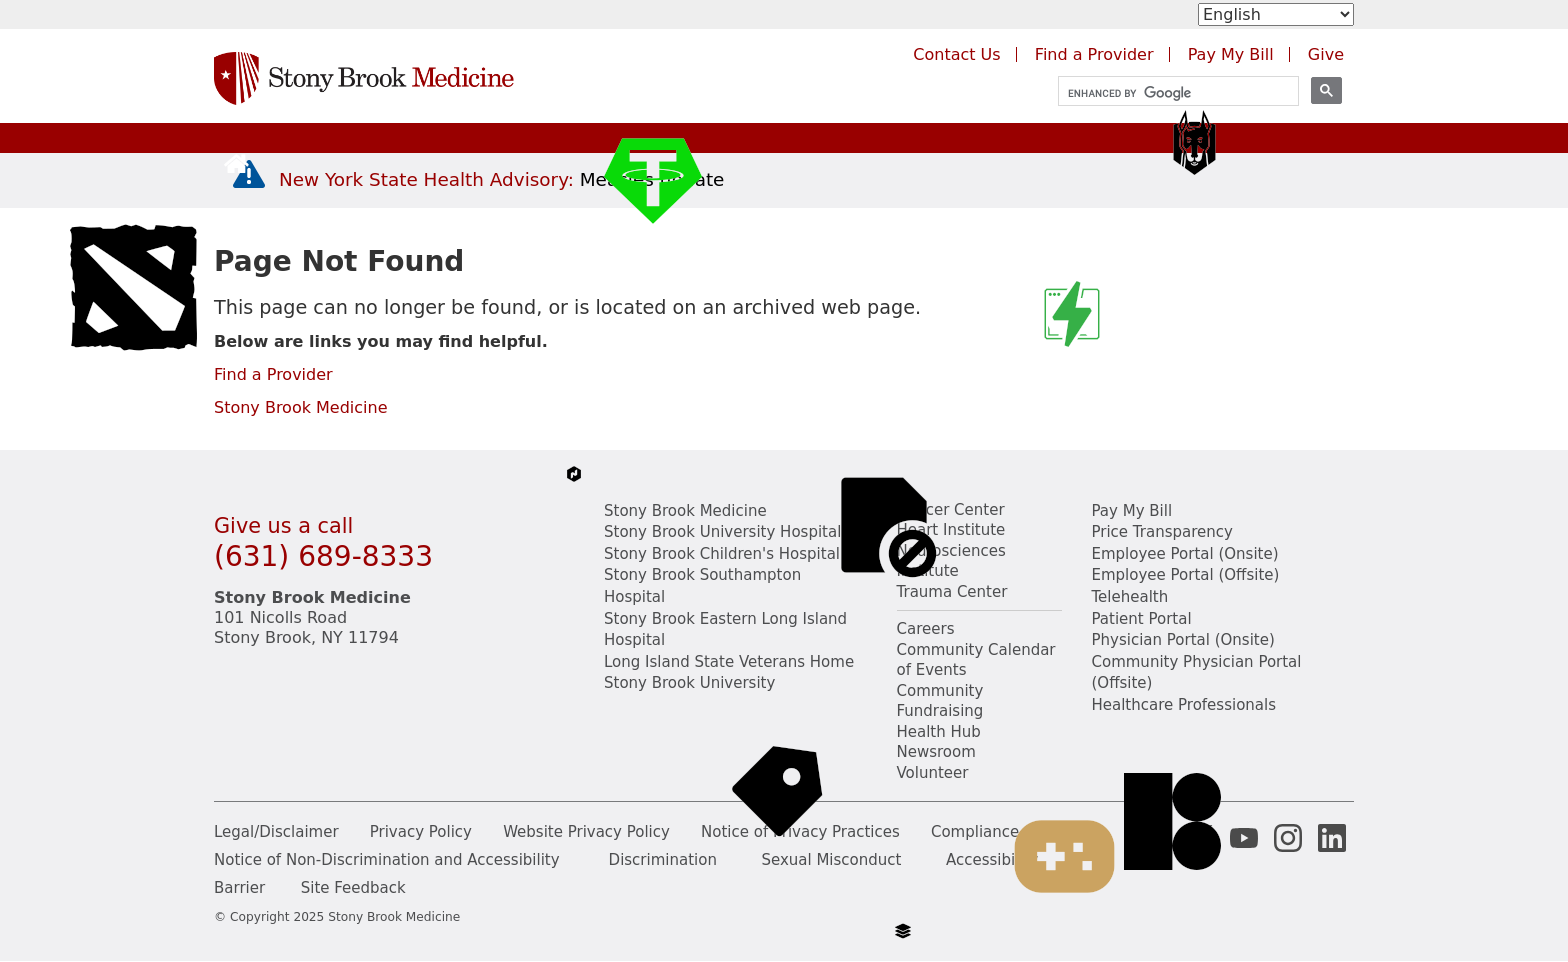 The width and height of the screenshot is (1568, 962). I want to click on open onlyoffice application, so click(903, 931).